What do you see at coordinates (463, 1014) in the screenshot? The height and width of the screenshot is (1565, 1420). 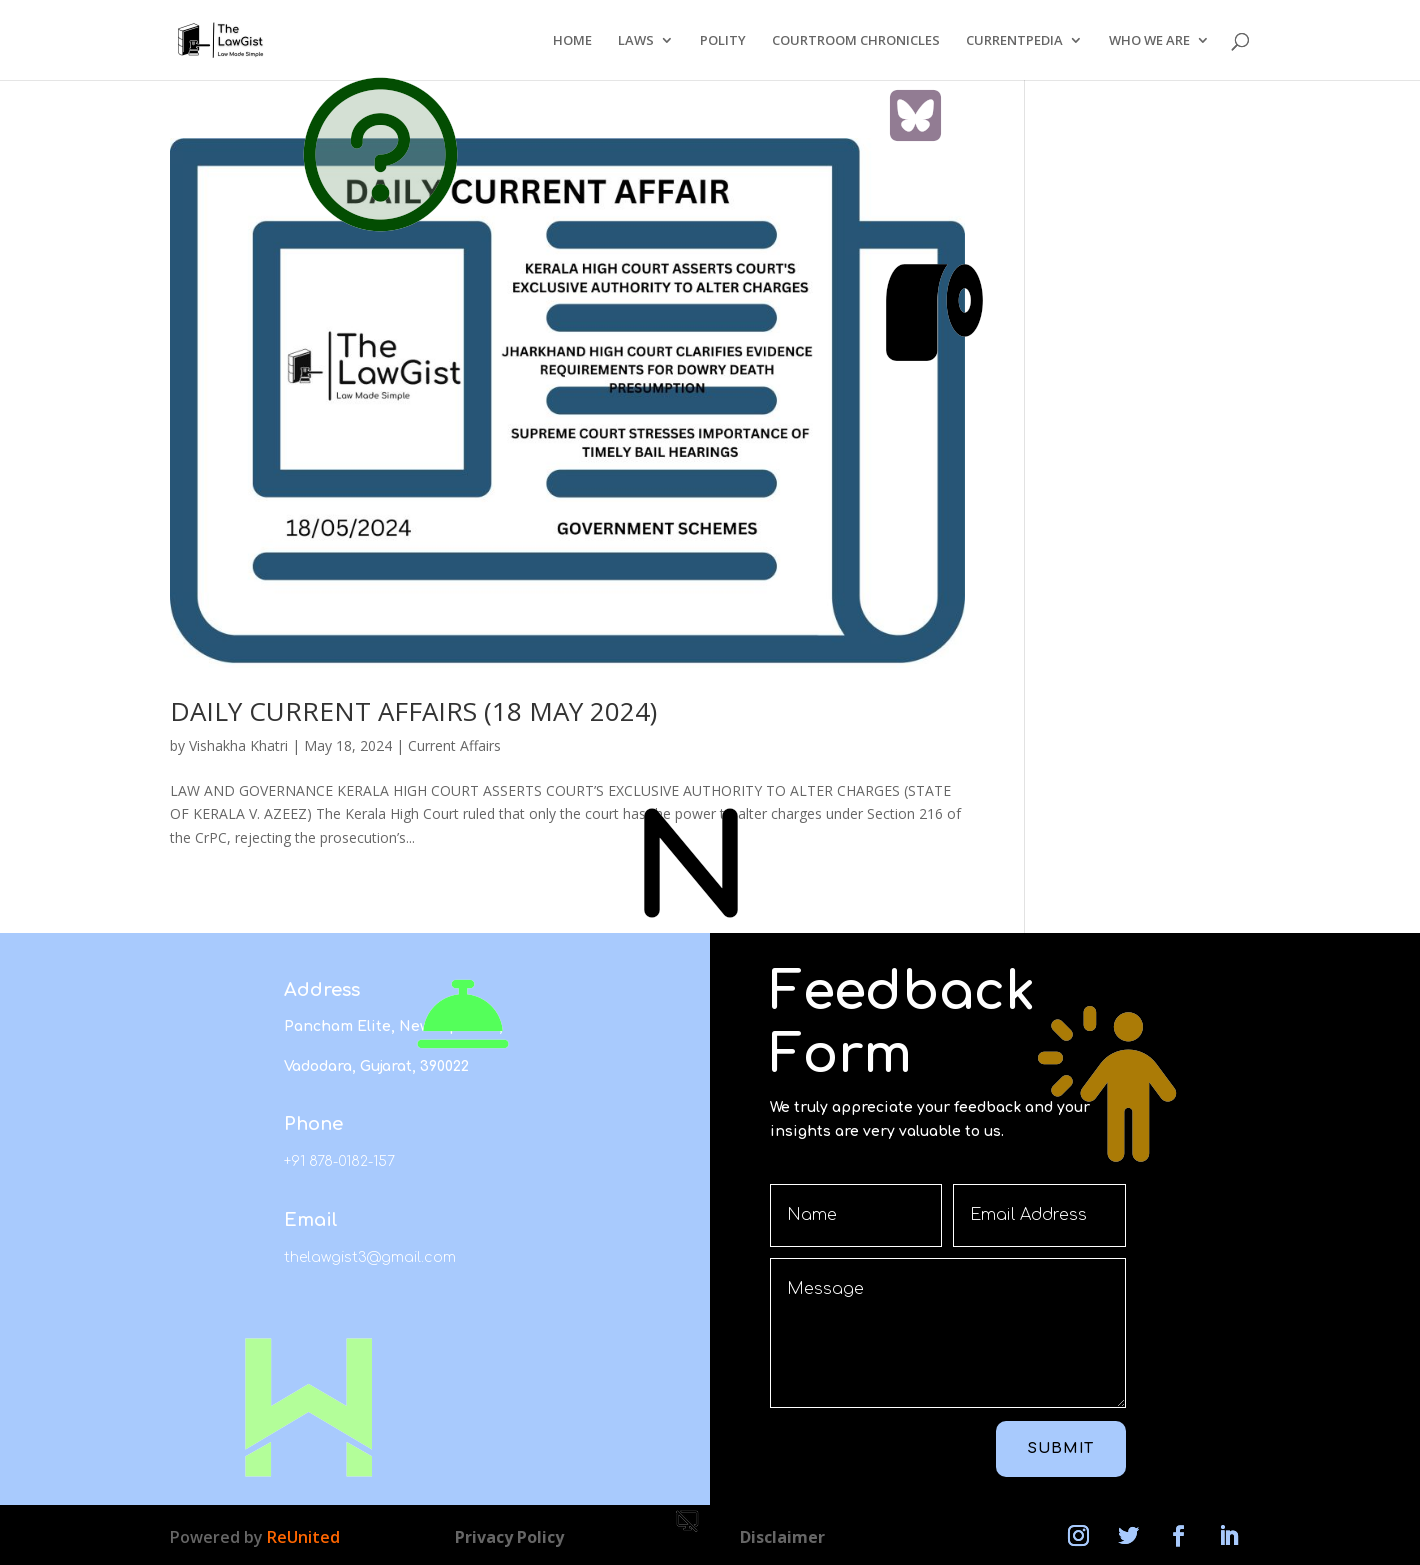 I see `request assistance or customer service` at bounding box center [463, 1014].